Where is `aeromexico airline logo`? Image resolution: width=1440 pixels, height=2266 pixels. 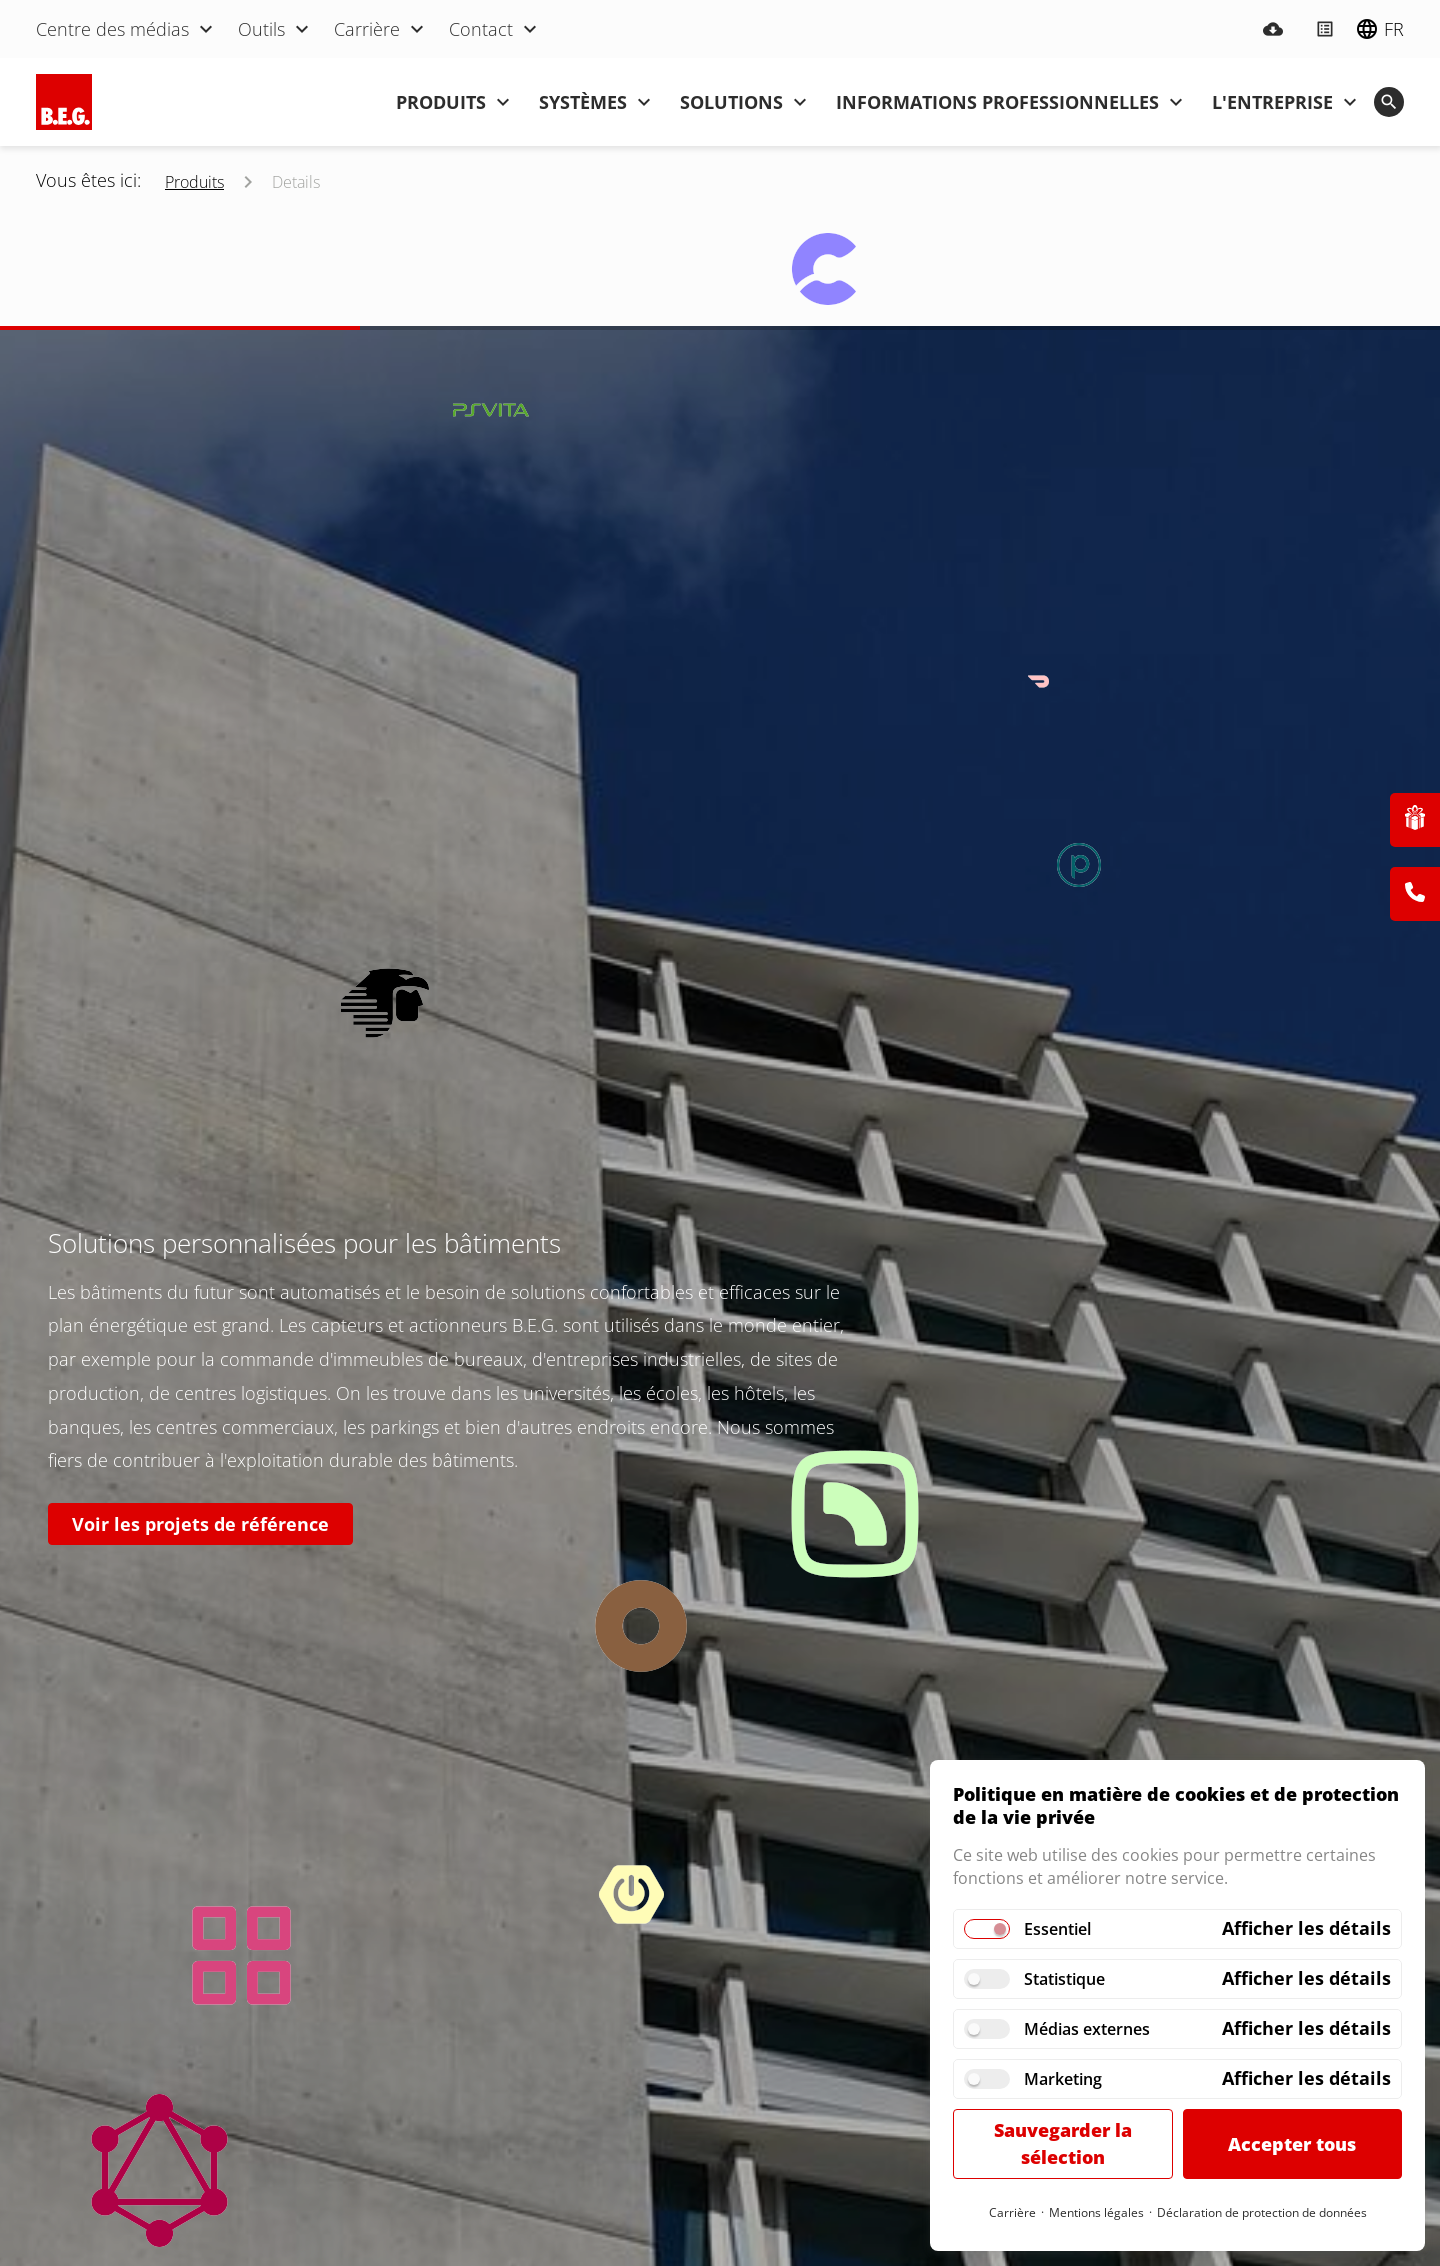 aeromexico airline logo is located at coordinates (385, 1003).